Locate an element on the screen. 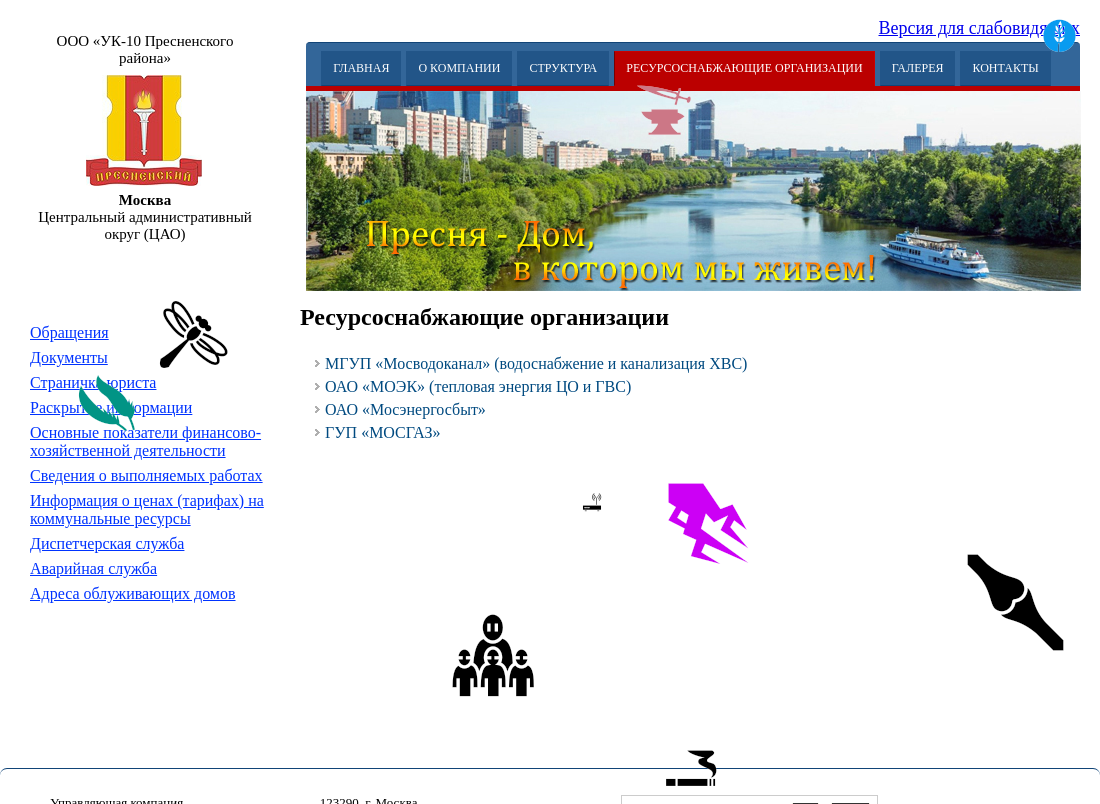 The image size is (1100, 804). indicates a severe thunderstorm warning is located at coordinates (708, 524).